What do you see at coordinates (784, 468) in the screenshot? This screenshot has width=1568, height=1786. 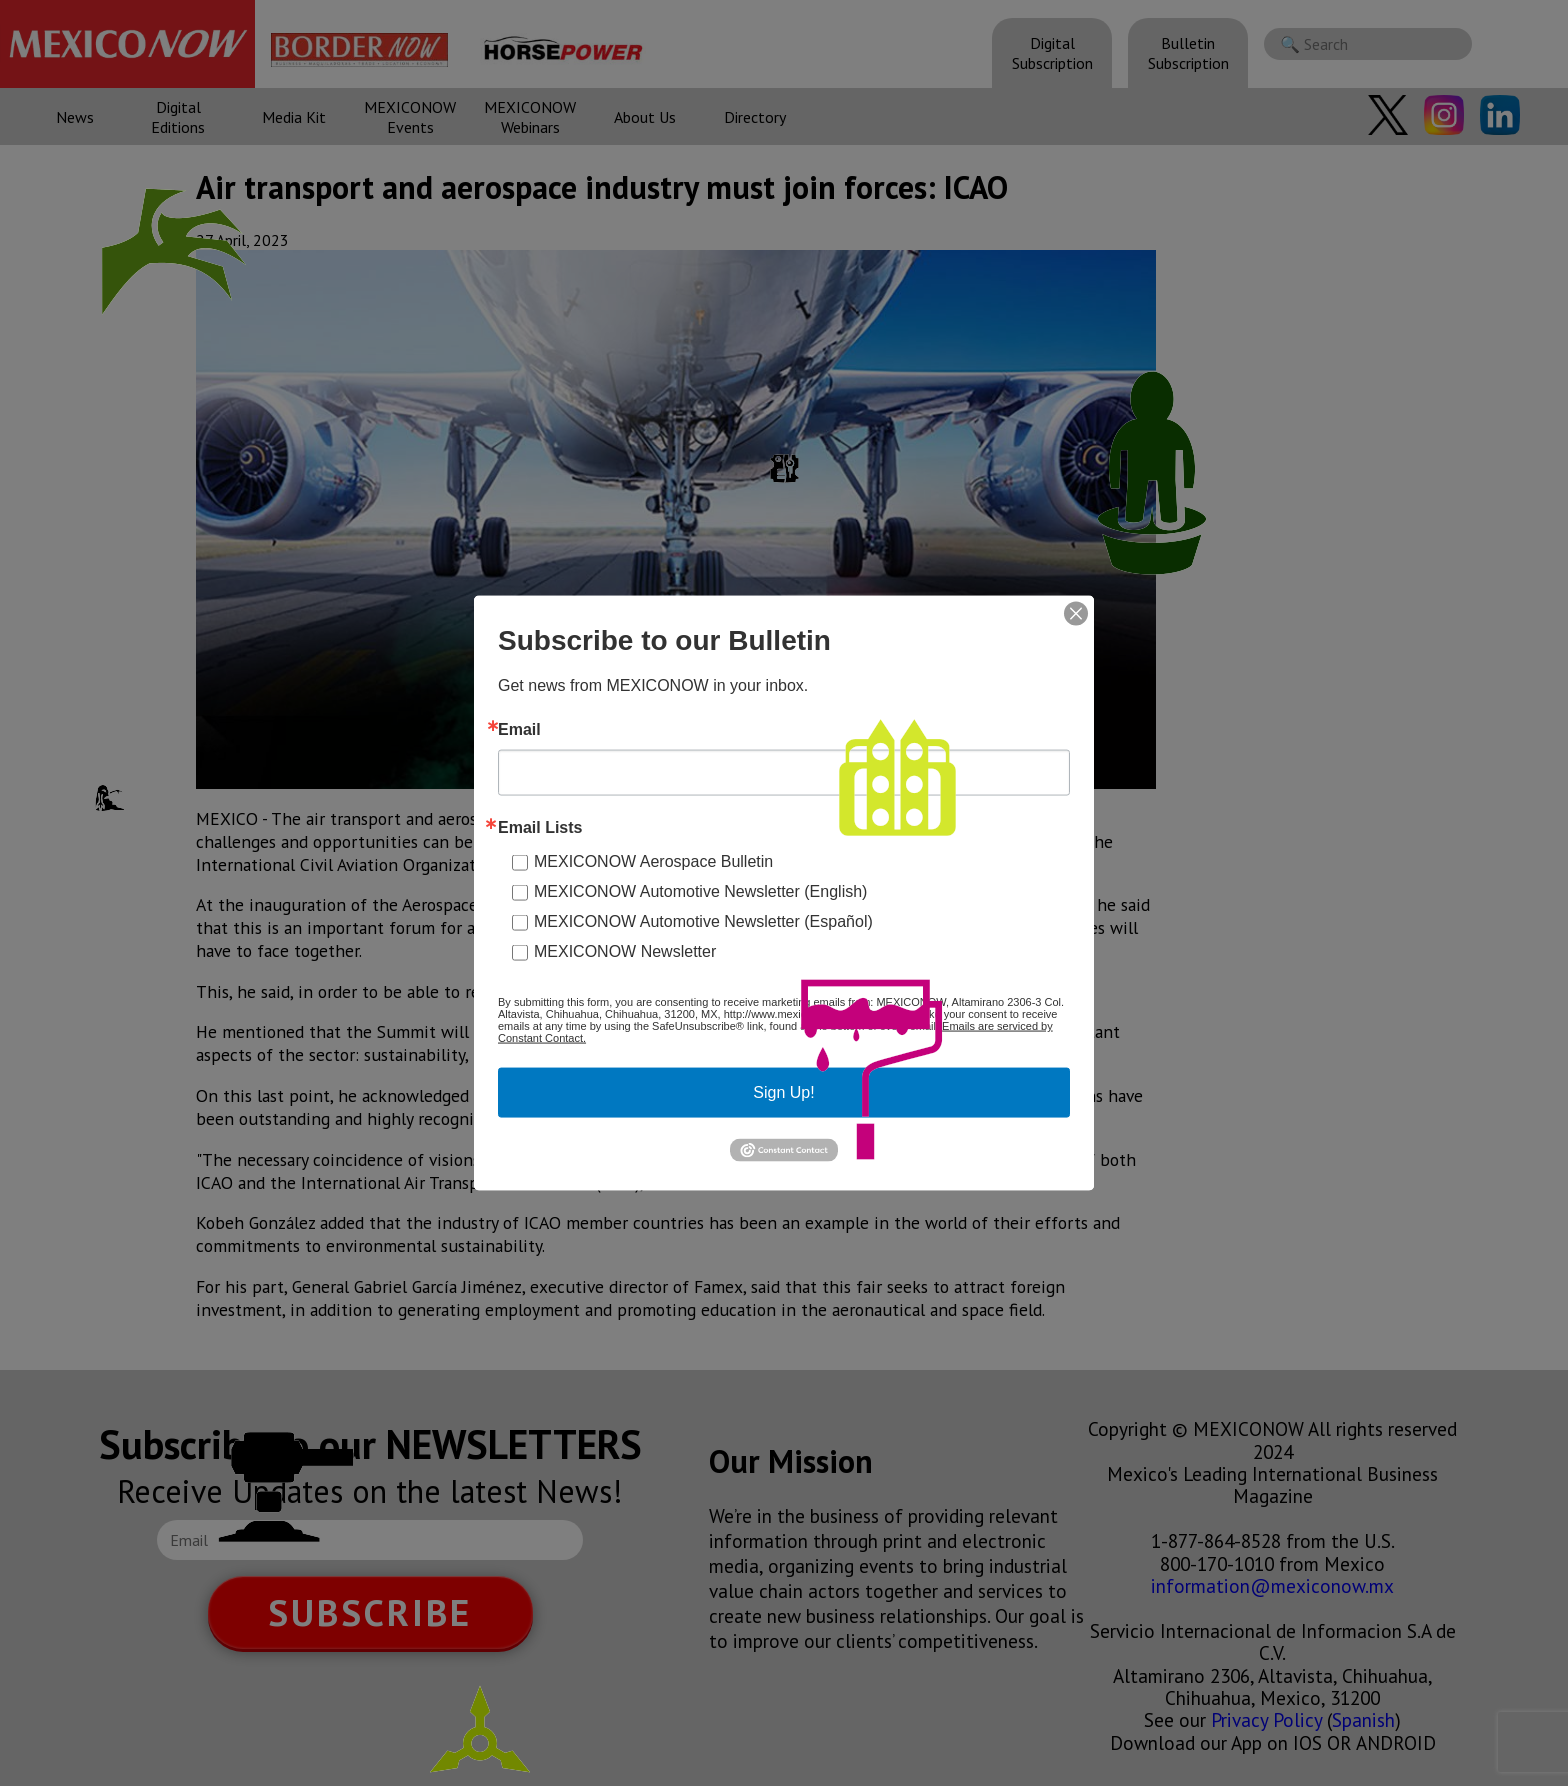 I see `represents a puzzle or matching game mechanic` at bounding box center [784, 468].